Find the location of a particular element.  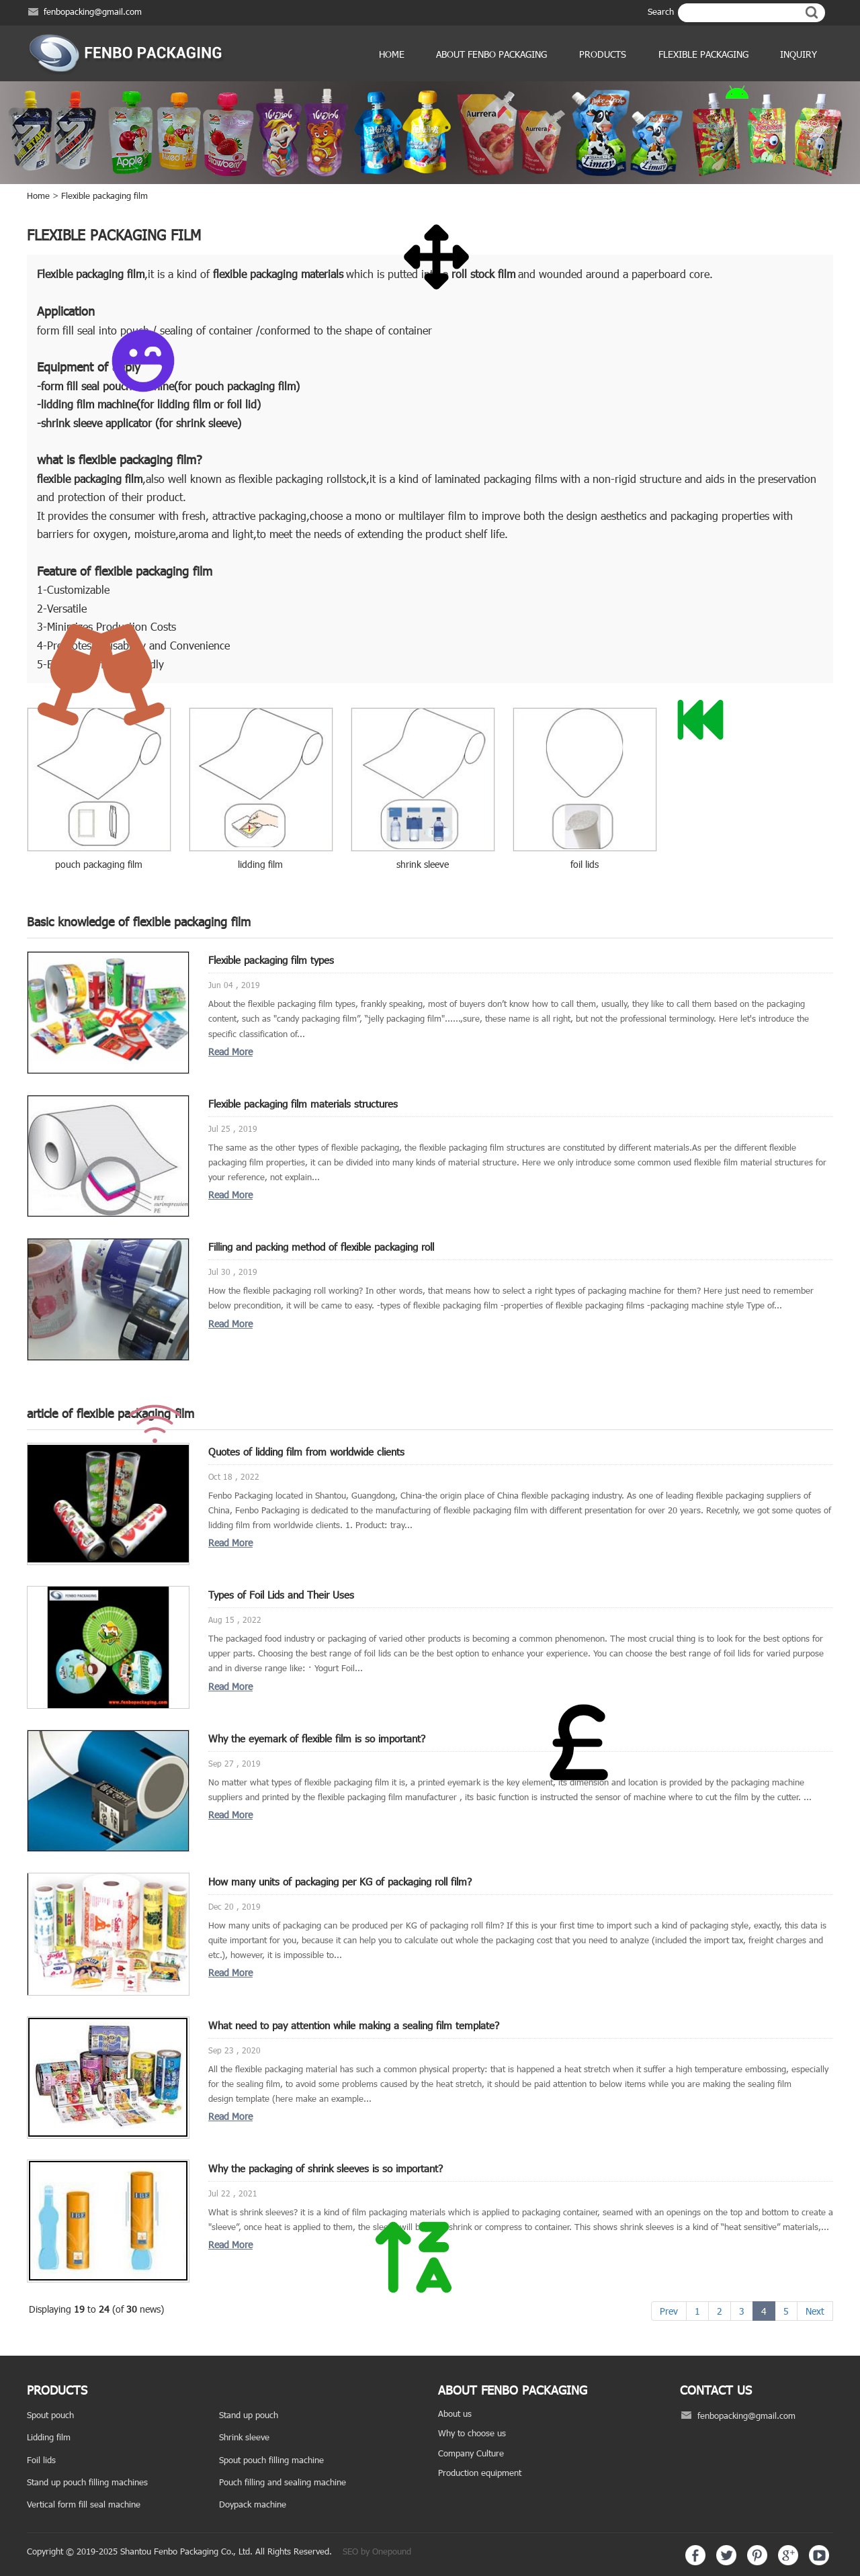

android operating system logo is located at coordinates (737, 92).